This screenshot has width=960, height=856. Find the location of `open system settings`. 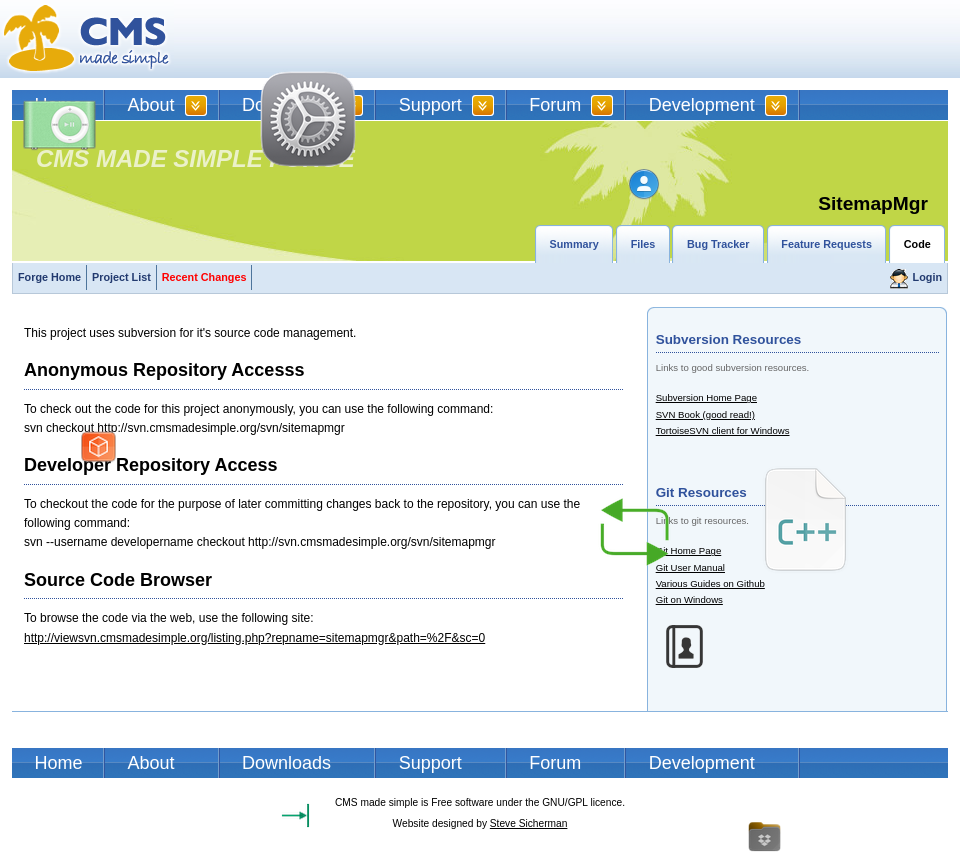

open system settings is located at coordinates (308, 119).